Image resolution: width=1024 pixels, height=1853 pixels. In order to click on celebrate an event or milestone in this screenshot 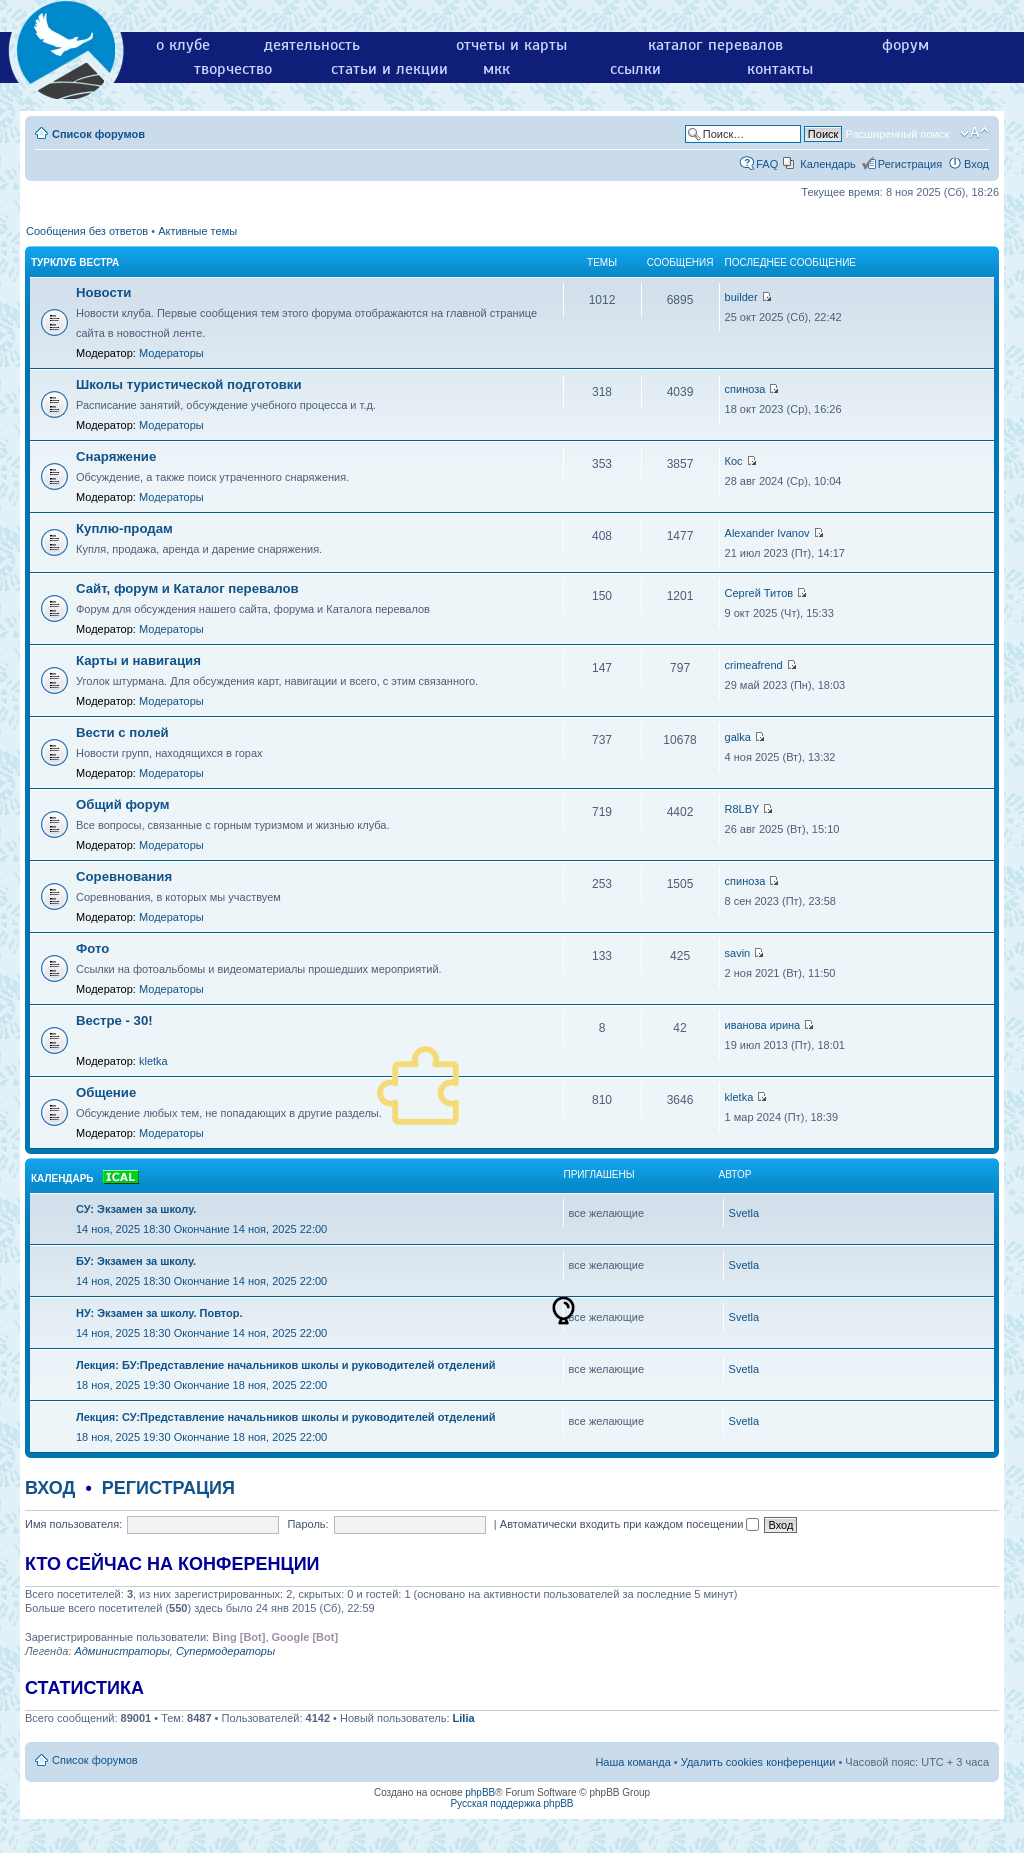, I will do `click(563, 1310)`.